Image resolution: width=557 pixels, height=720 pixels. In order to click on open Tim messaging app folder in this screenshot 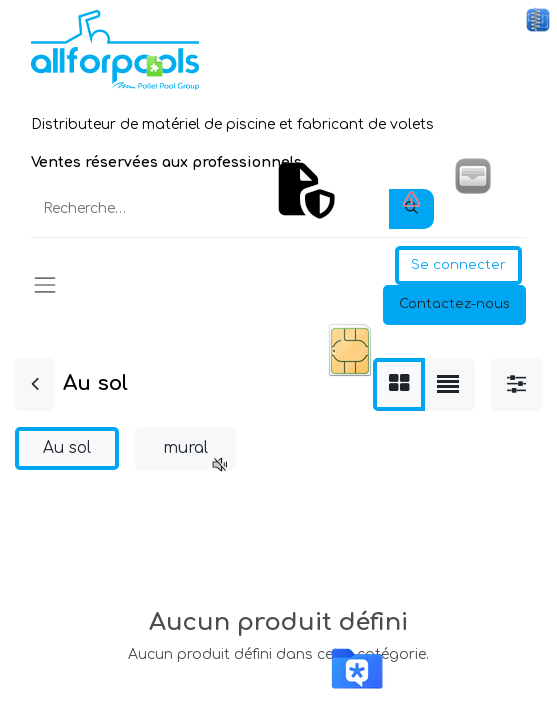, I will do `click(357, 670)`.